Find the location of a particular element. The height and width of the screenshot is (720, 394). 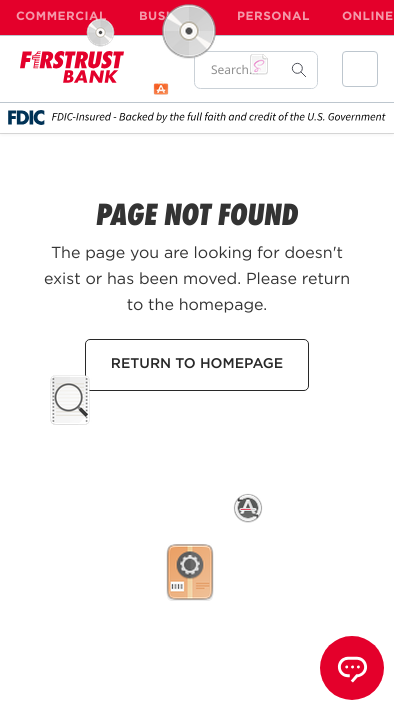

open the software updater application is located at coordinates (248, 508).